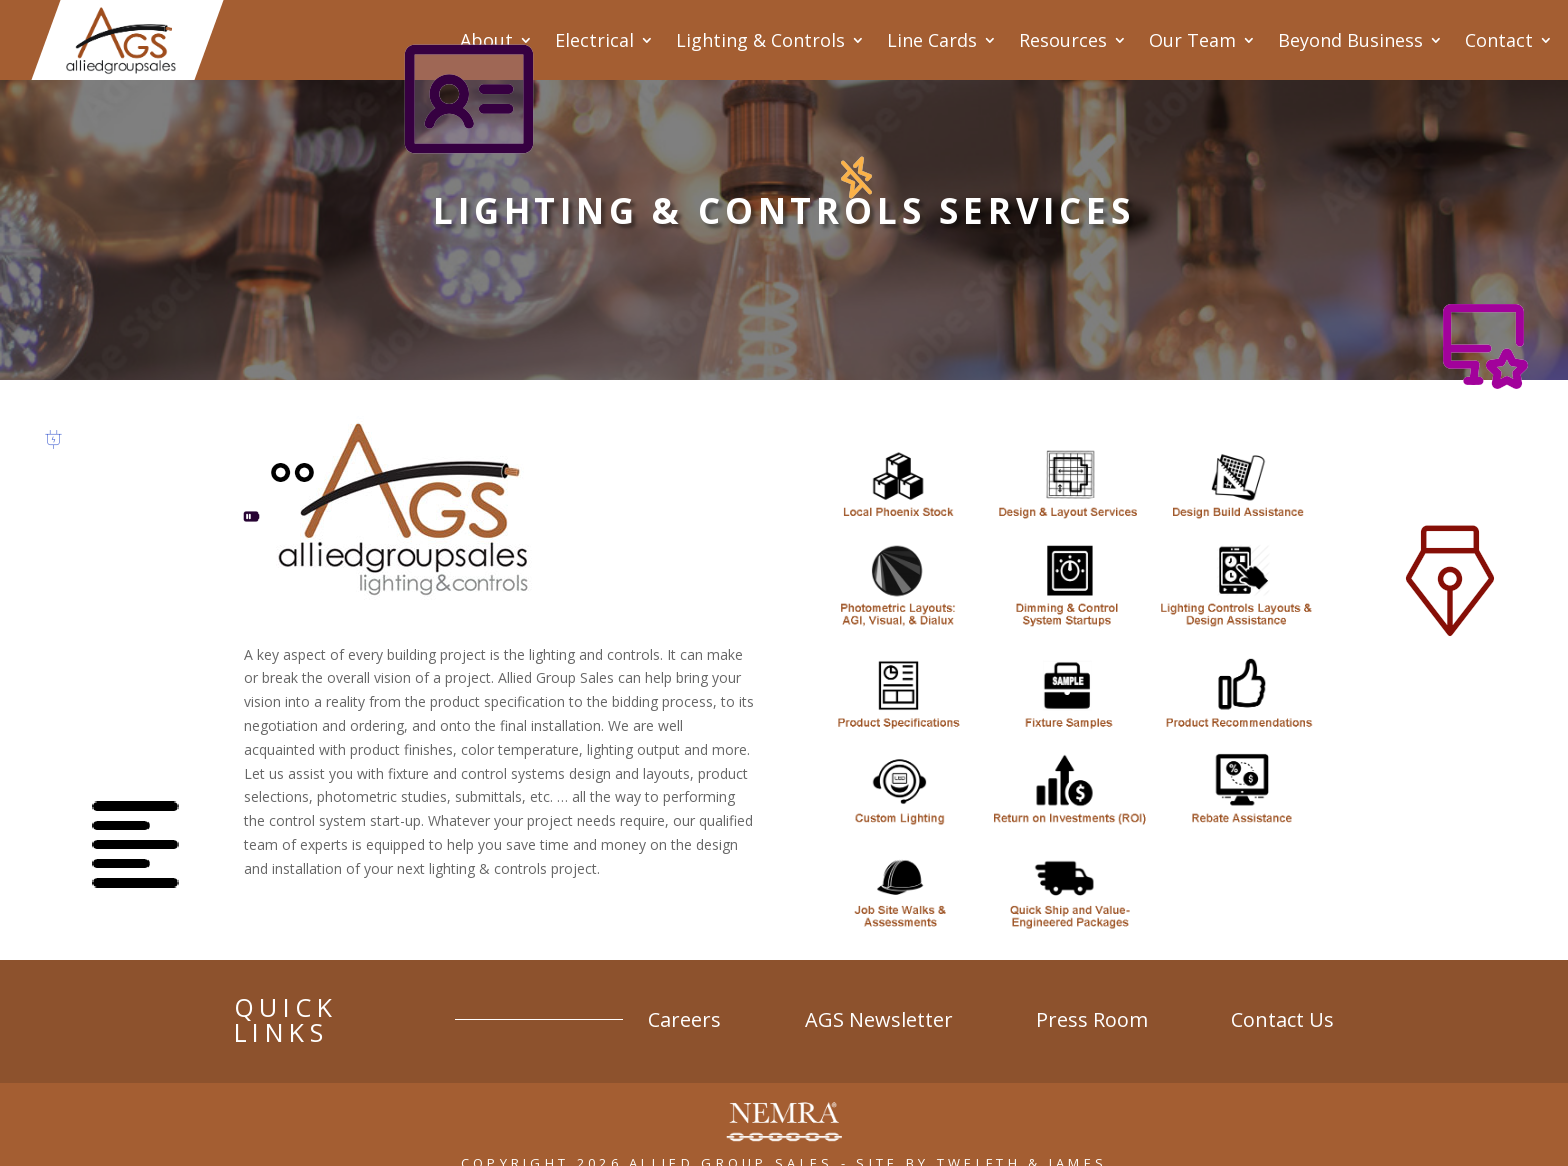  What do you see at coordinates (135, 844) in the screenshot?
I see `align text to the left` at bounding box center [135, 844].